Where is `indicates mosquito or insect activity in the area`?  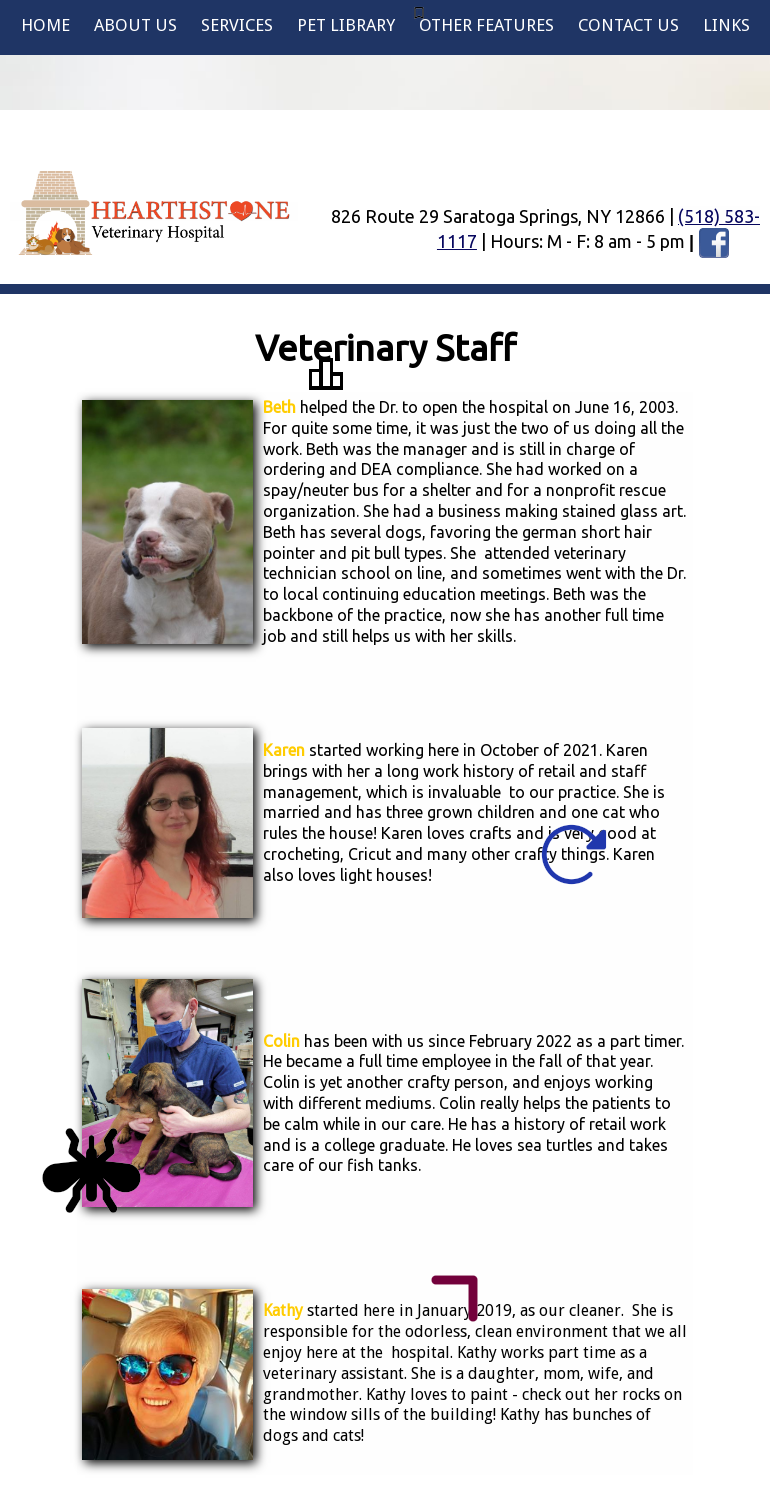
indicates mosquito or insect activity in the area is located at coordinates (91, 1170).